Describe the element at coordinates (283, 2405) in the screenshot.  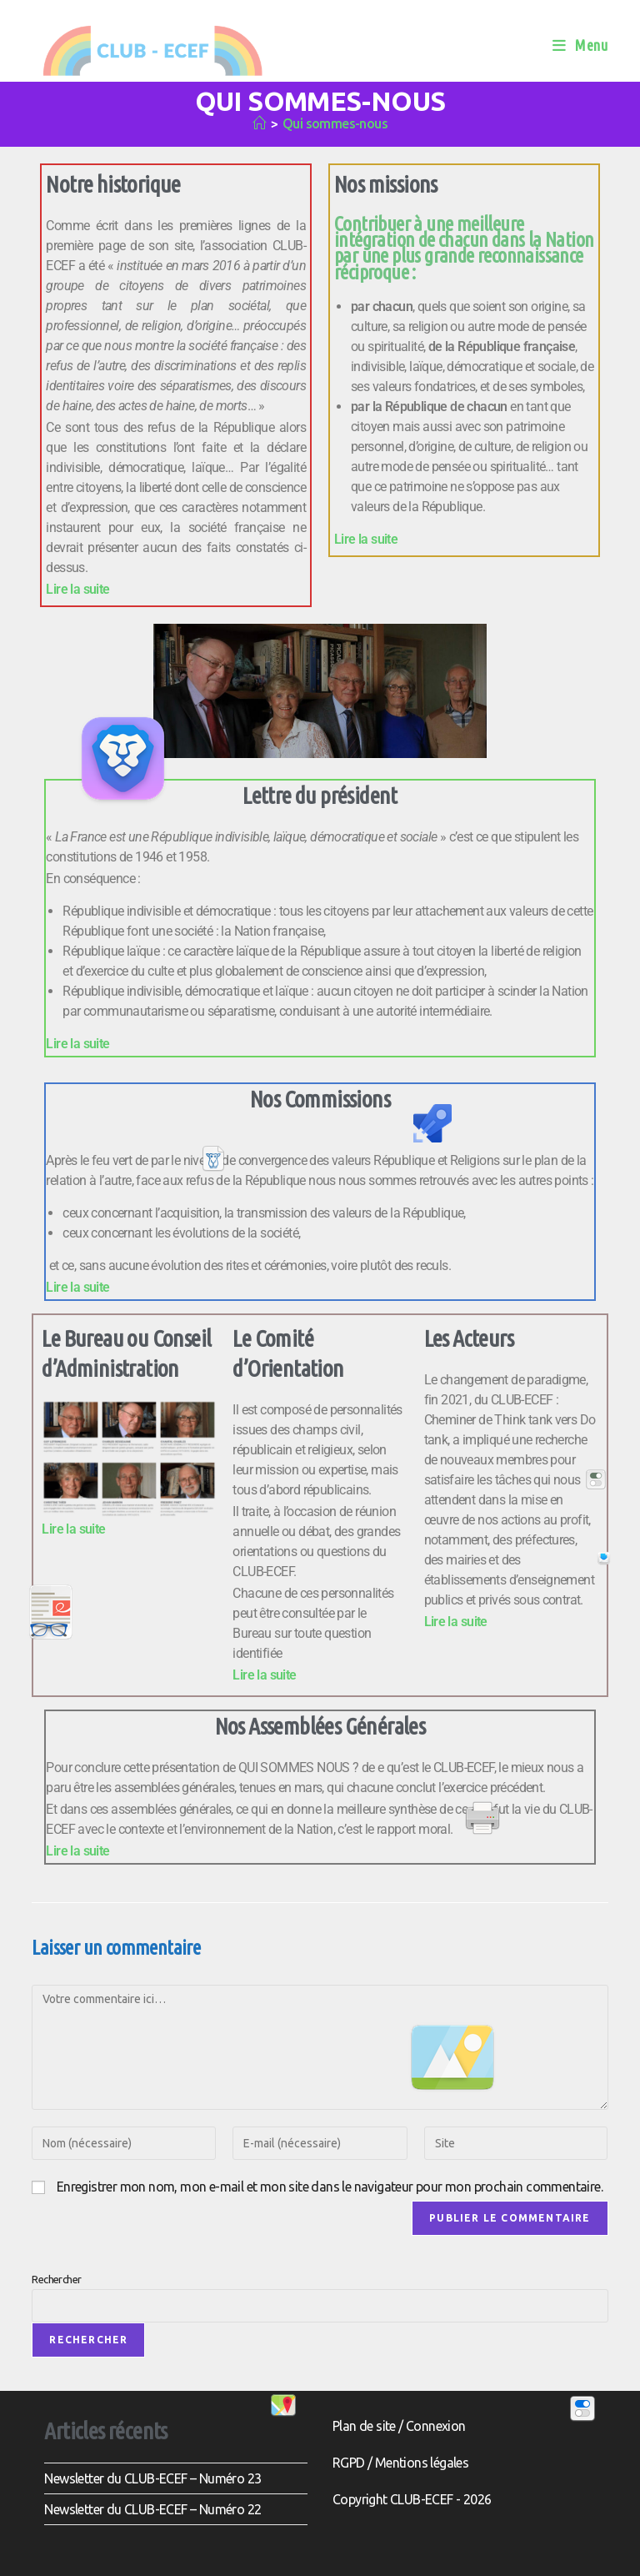
I see `open gnome maps application` at that location.